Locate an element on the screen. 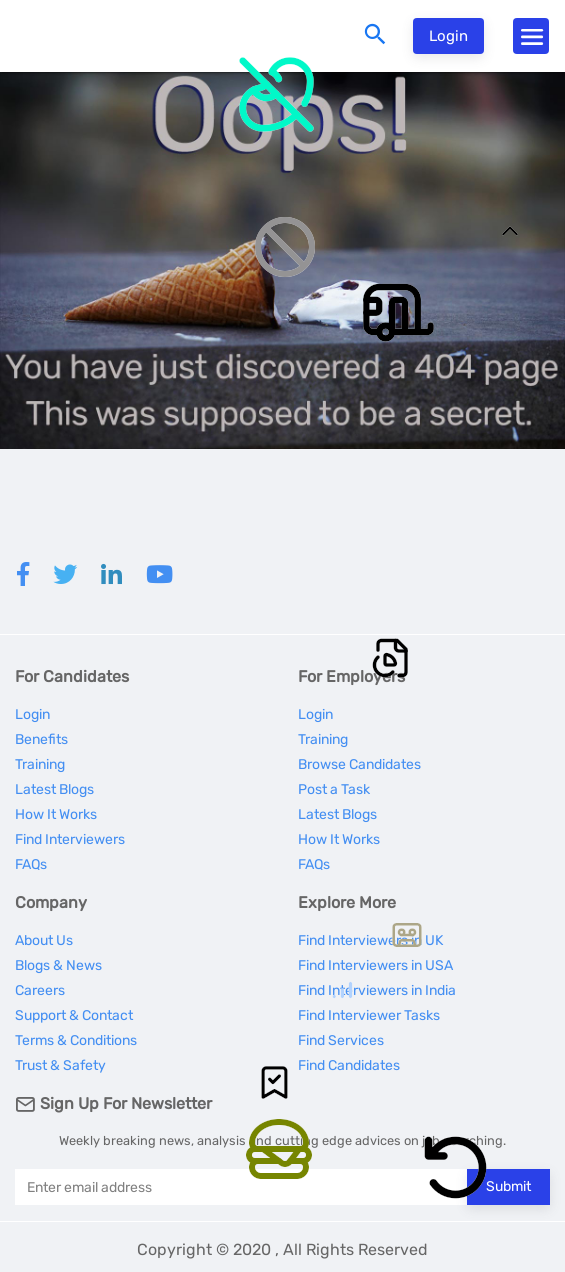 The height and width of the screenshot is (1272, 565). access audio recordings or voice memos is located at coordinates (407, 935).